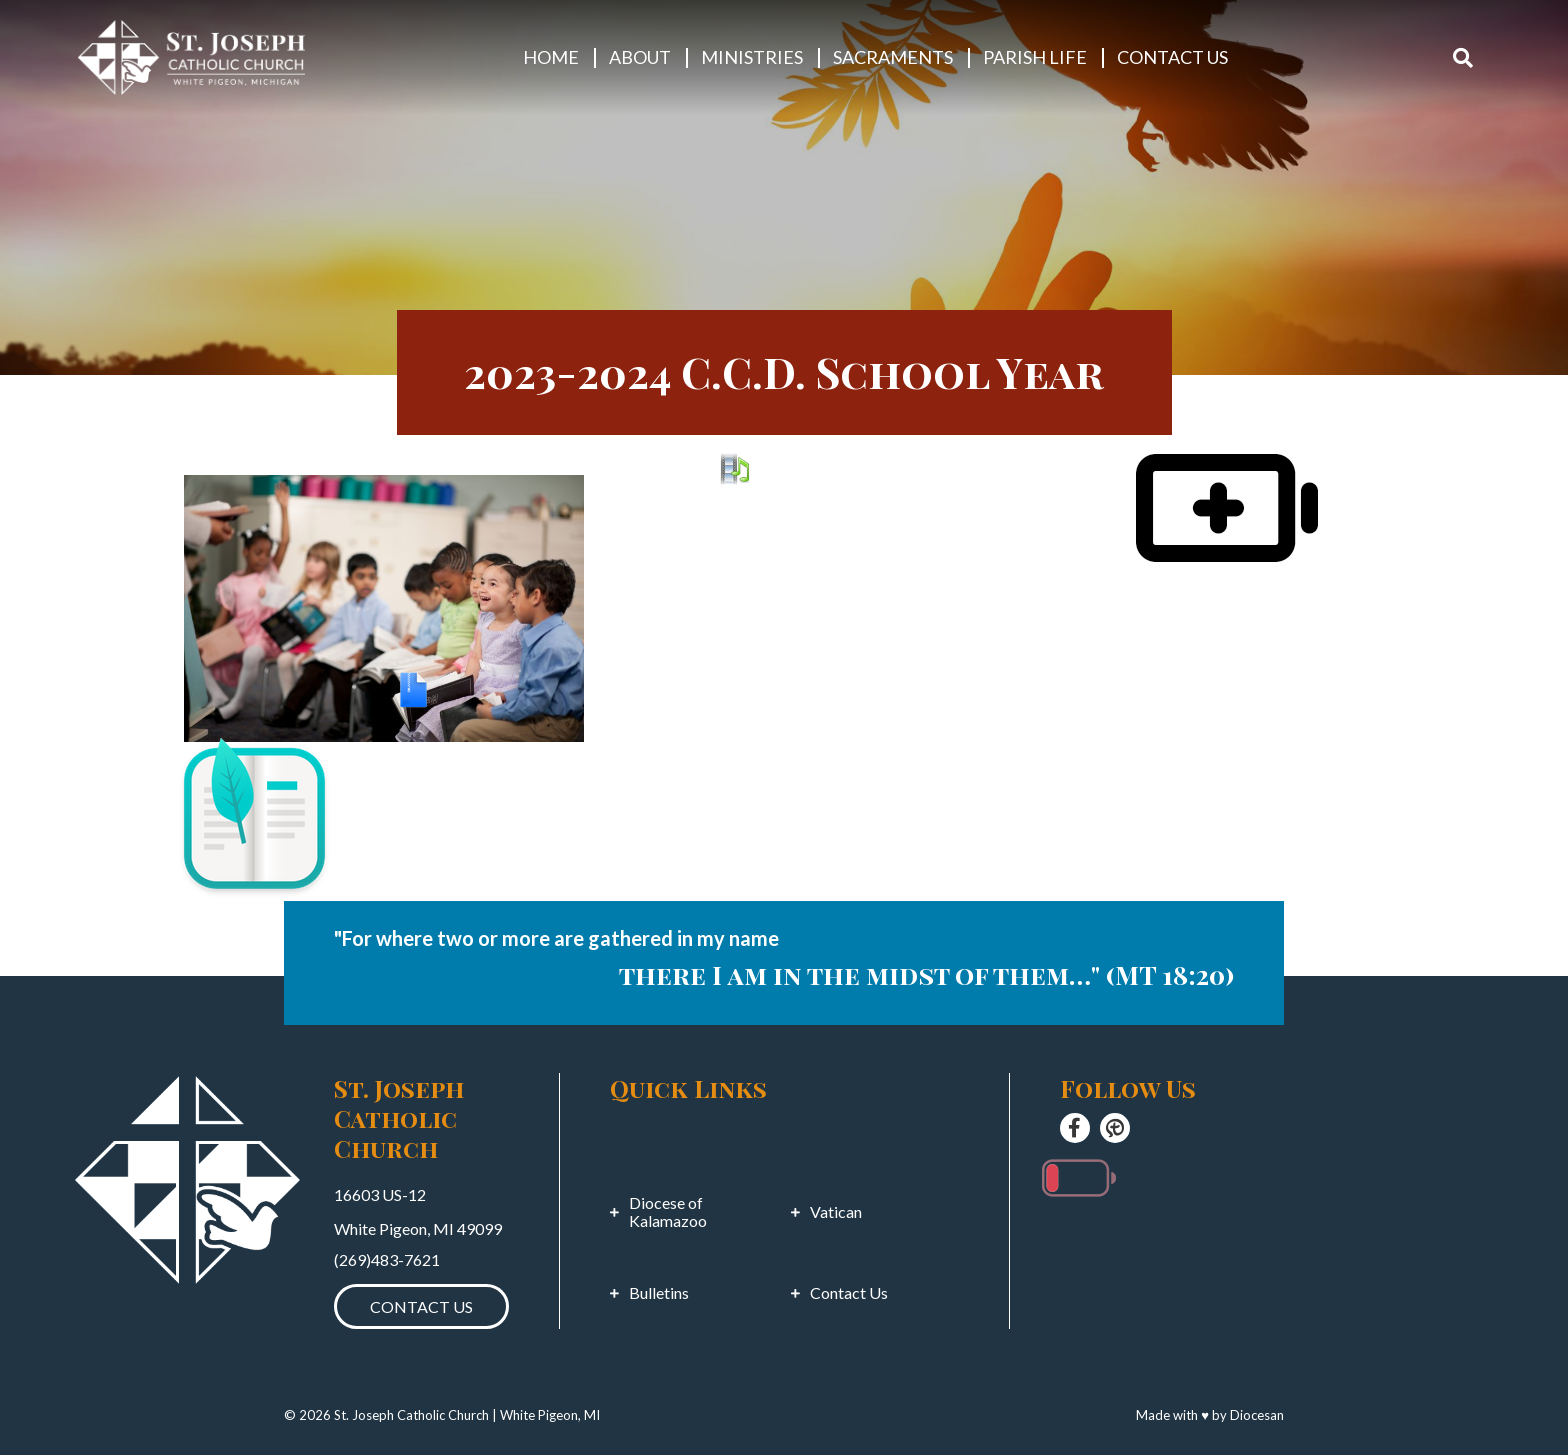 The height and width of the screenshot is (1455, 1568). What do you see at coordinates (1227, 508) in the screenshot?
I see `add or extend battery life` at bounding box center [1227, 508].